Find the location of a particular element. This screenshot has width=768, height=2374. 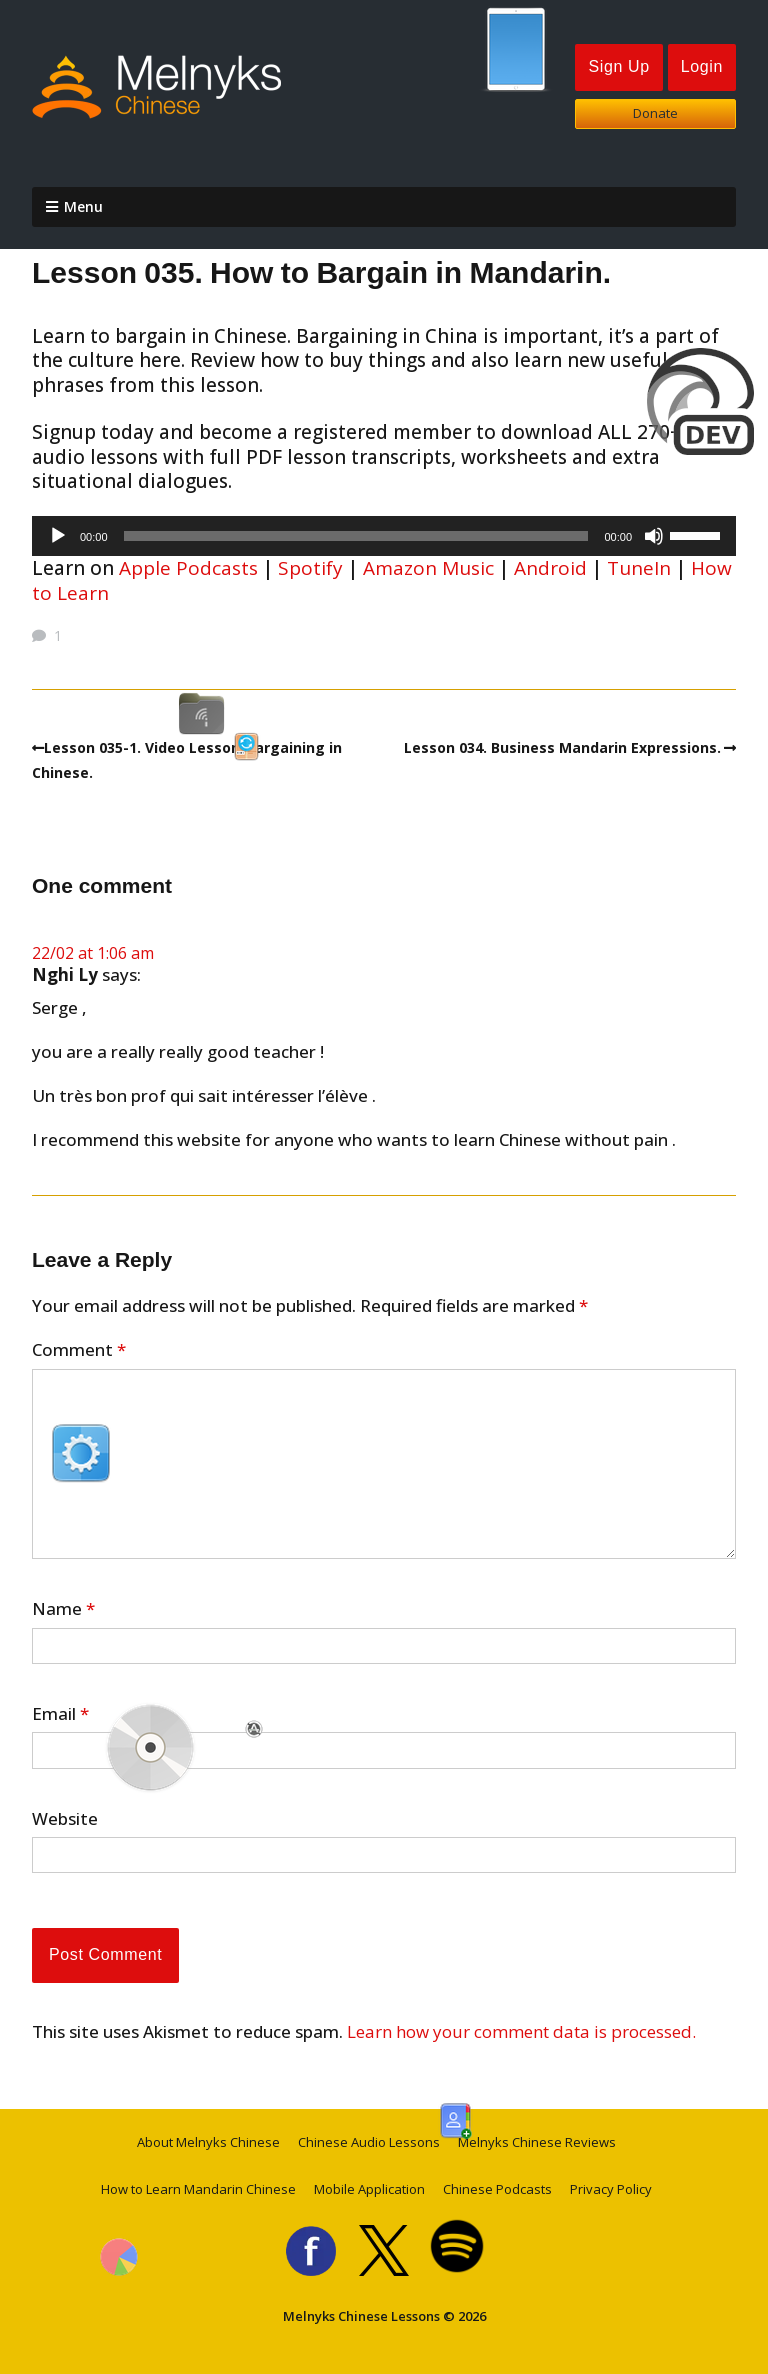

access system application settings is located at coordinates (81, 1453).